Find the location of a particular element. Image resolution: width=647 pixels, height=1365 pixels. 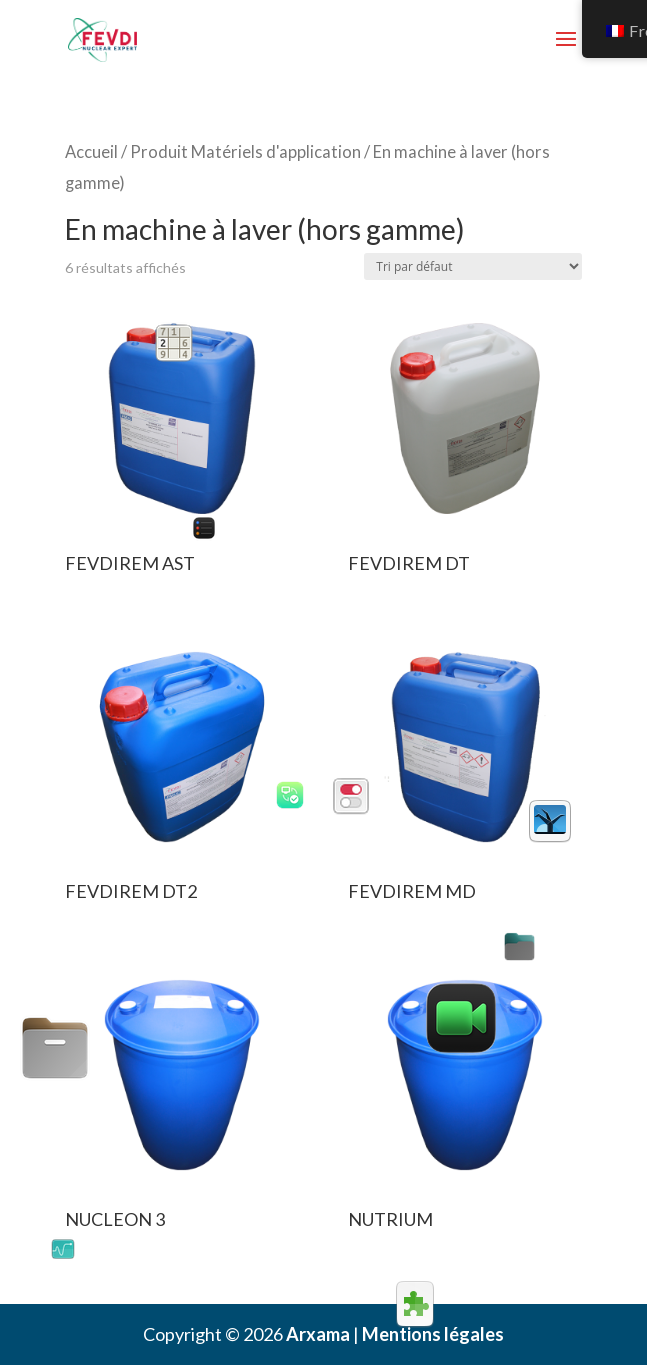

open the reminders app is located at coordinates (204, 528).